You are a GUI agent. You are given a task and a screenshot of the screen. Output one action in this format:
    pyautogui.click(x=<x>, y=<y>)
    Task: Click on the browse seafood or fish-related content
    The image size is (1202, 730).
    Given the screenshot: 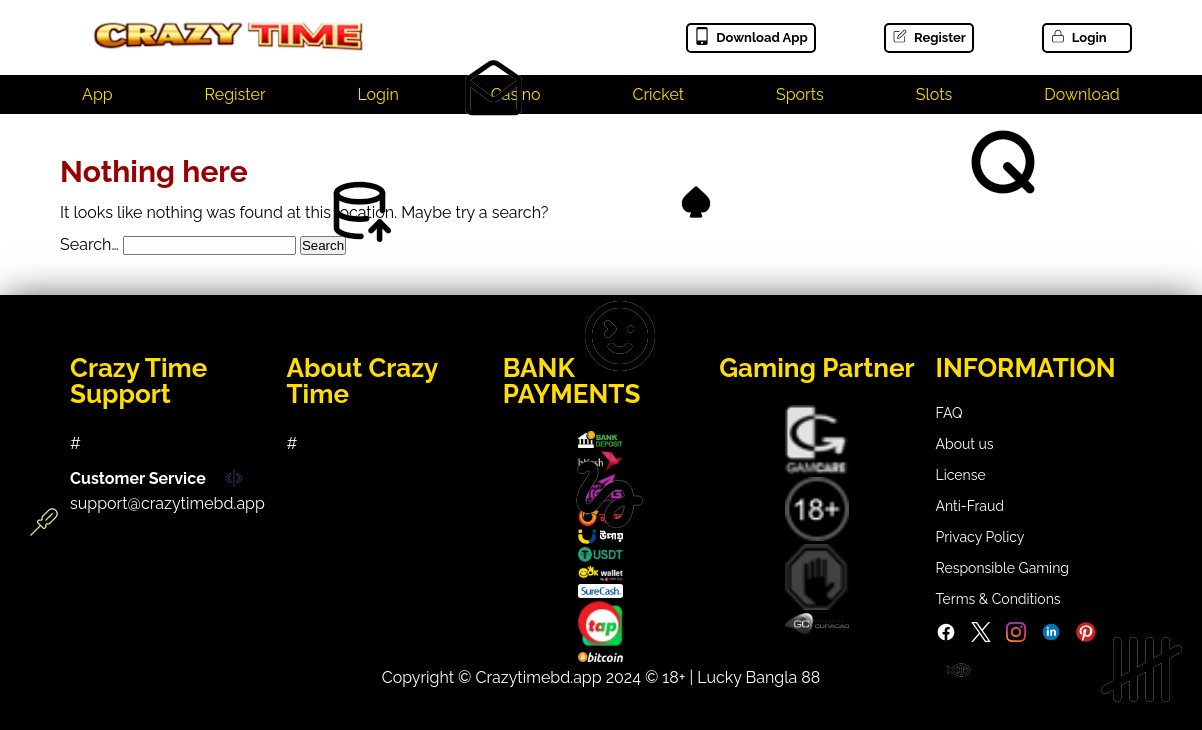 What is the action you would take?
    pyautogui.click(x=959, y=670)
    